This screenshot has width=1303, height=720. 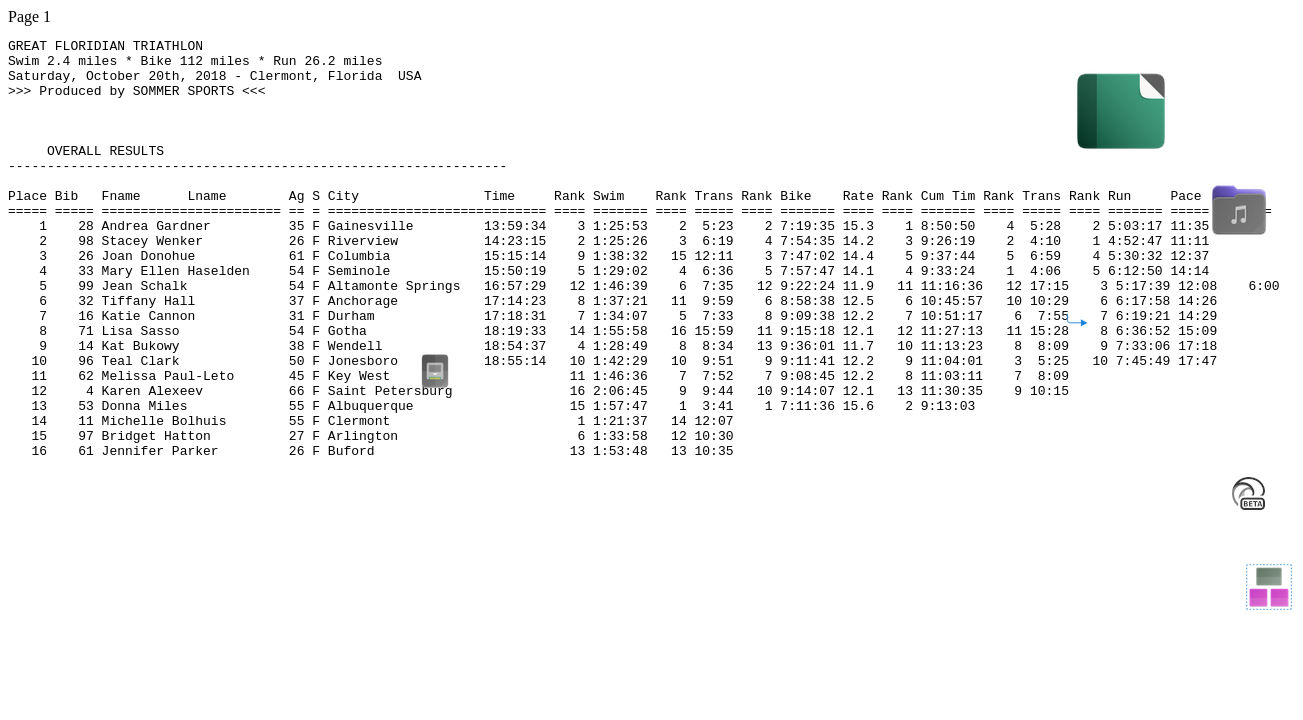 What do you see at coordinates (1121, 108) in the screenshot?
I see `change your desktop wallpaper` at bounding box center [1121, 108].